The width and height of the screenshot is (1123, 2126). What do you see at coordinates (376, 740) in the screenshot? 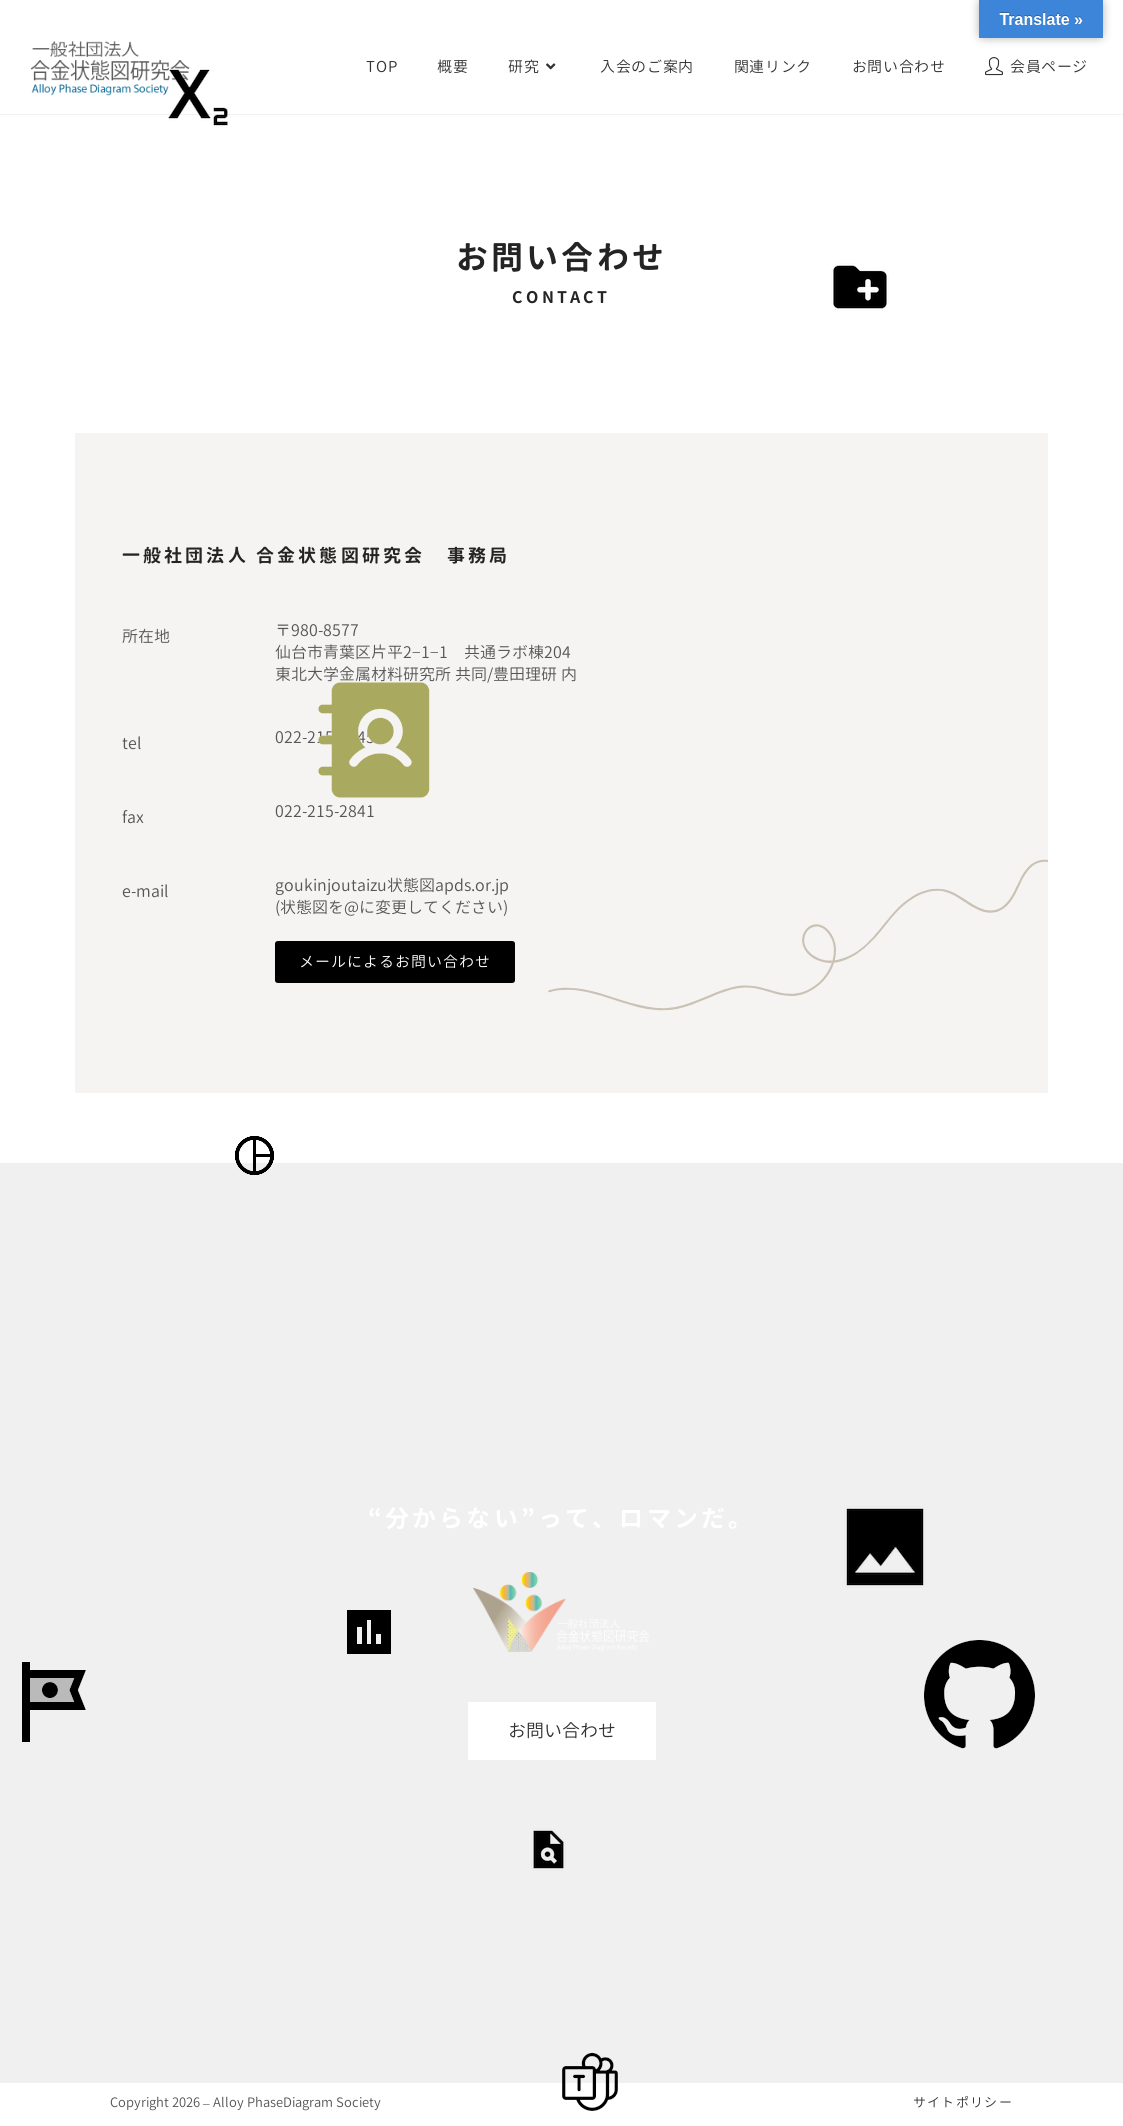
I see `open your contacts list` at bounding box center [376, 740].